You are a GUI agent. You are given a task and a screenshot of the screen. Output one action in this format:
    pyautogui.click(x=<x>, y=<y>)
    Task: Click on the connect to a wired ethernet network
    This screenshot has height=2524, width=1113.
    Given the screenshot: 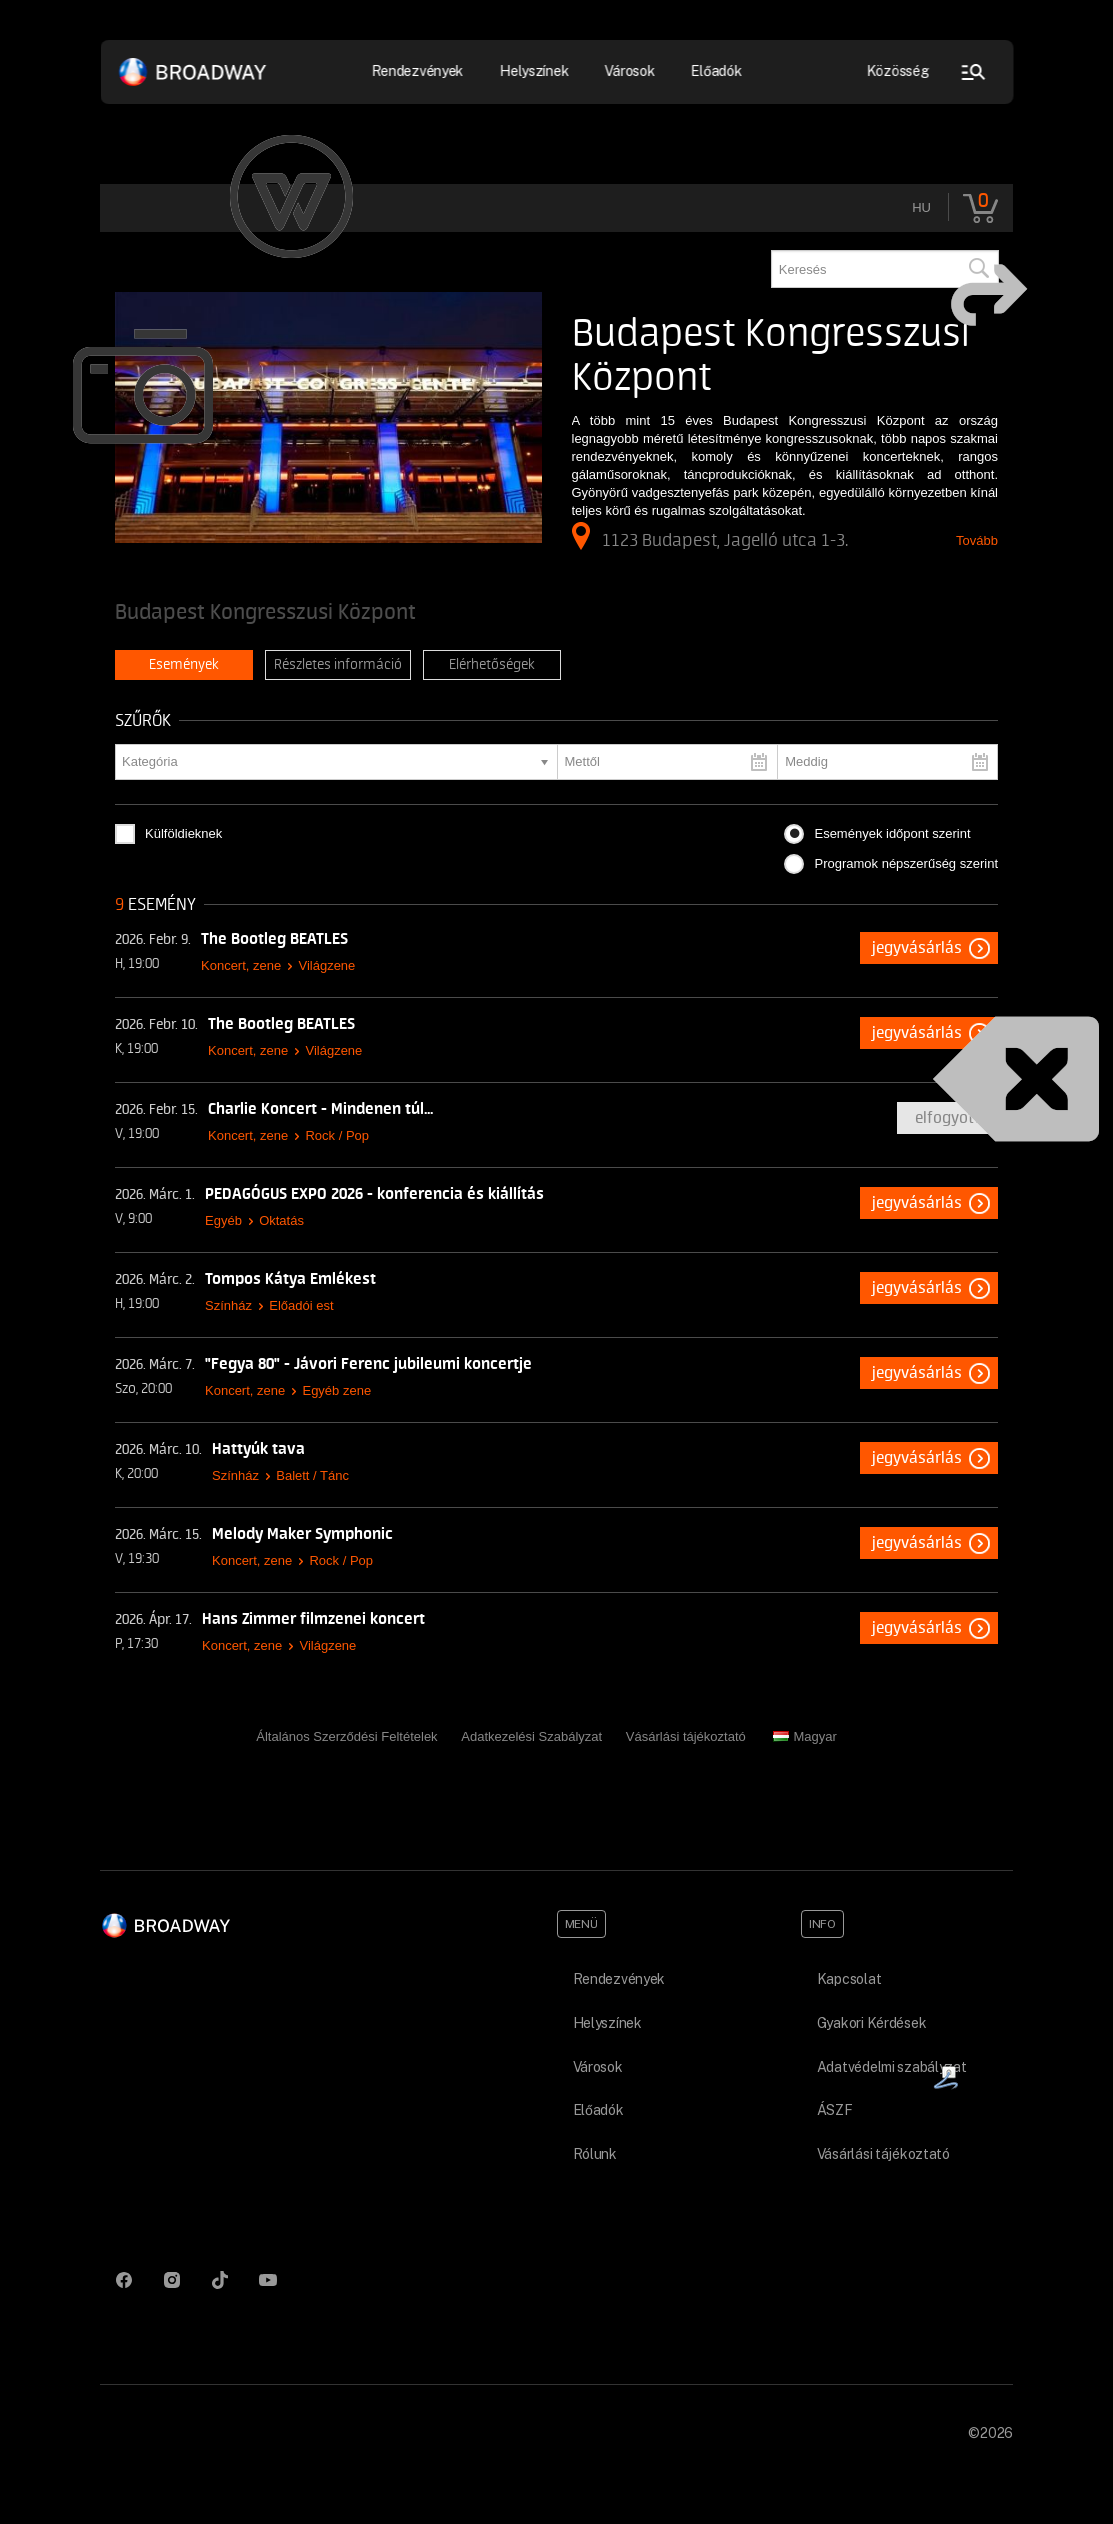 What is the action you would take?
    pyautogui.click(x=945, y=2077)
    